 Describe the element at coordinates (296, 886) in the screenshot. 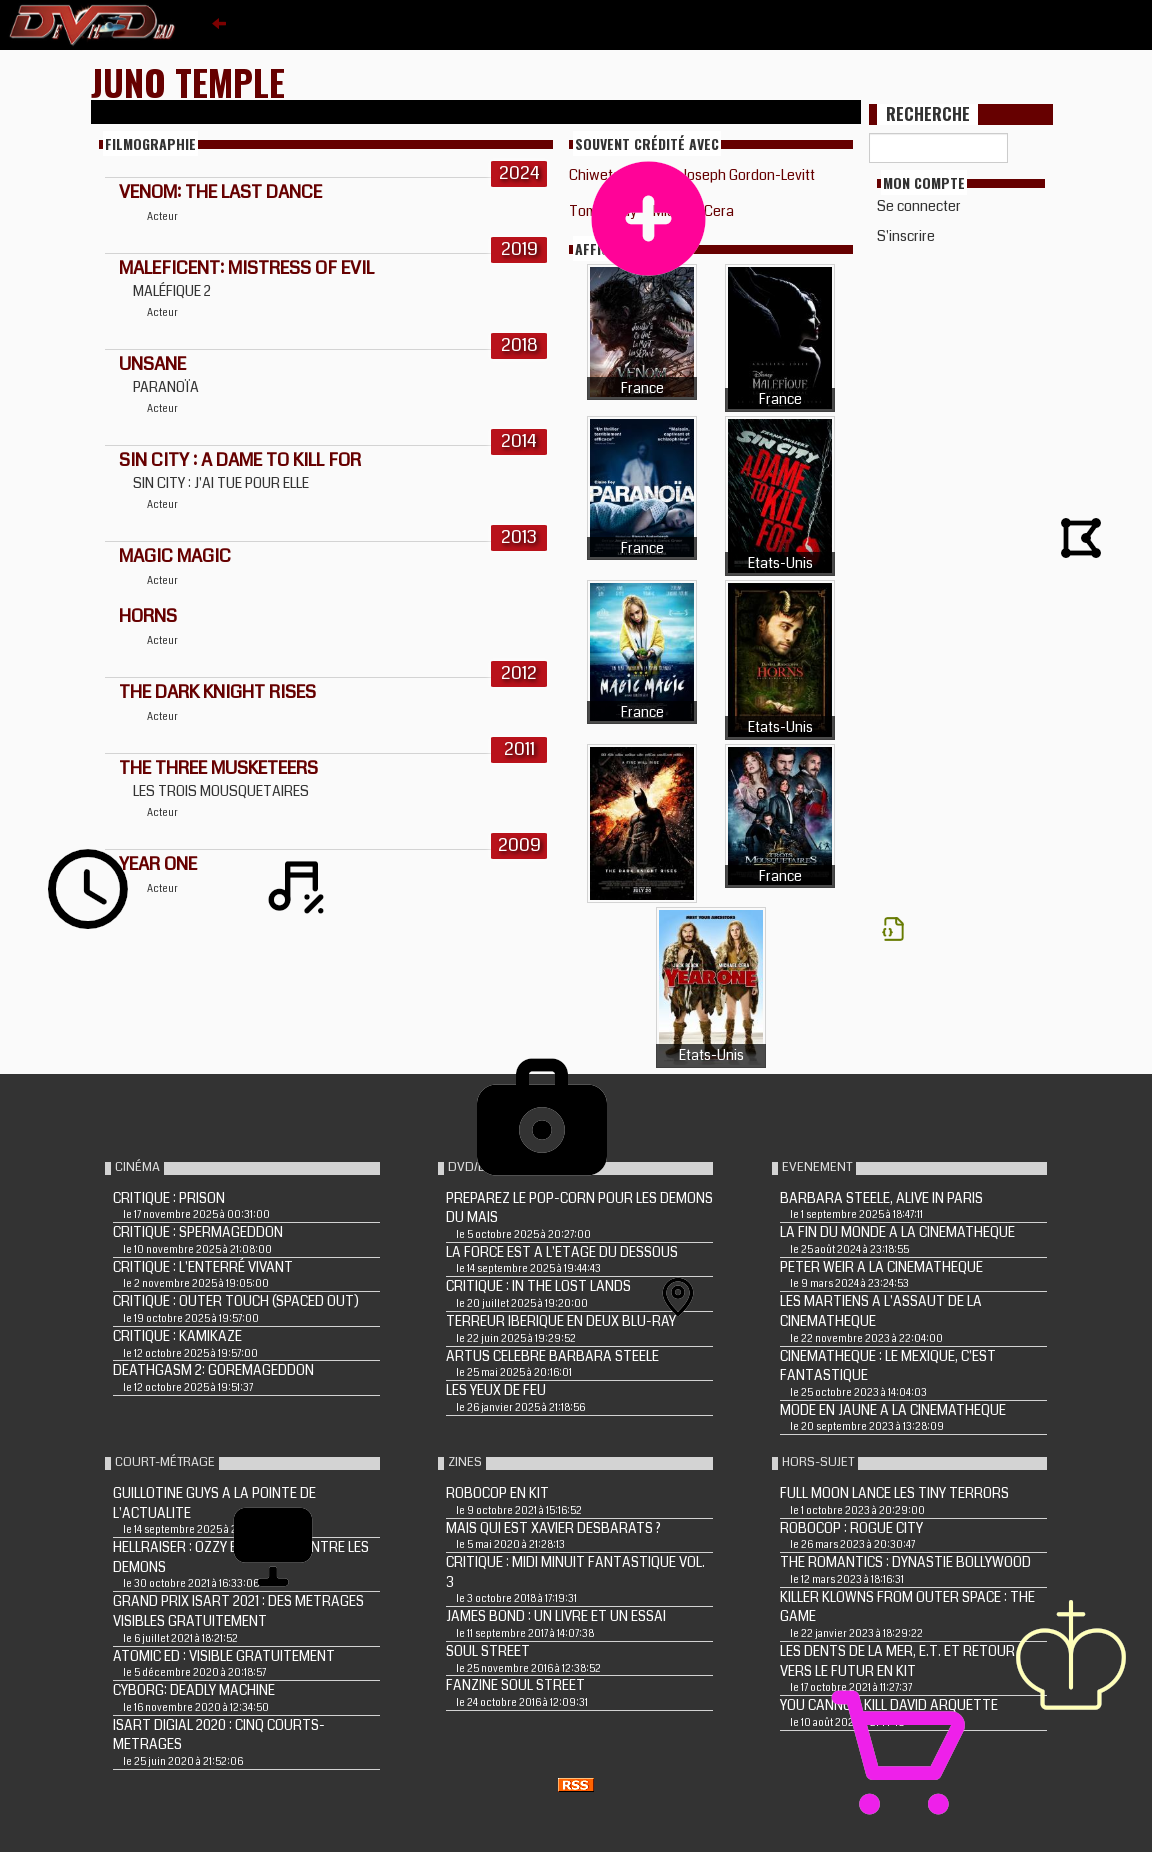

I see `view discounted music or audio content` at that location.